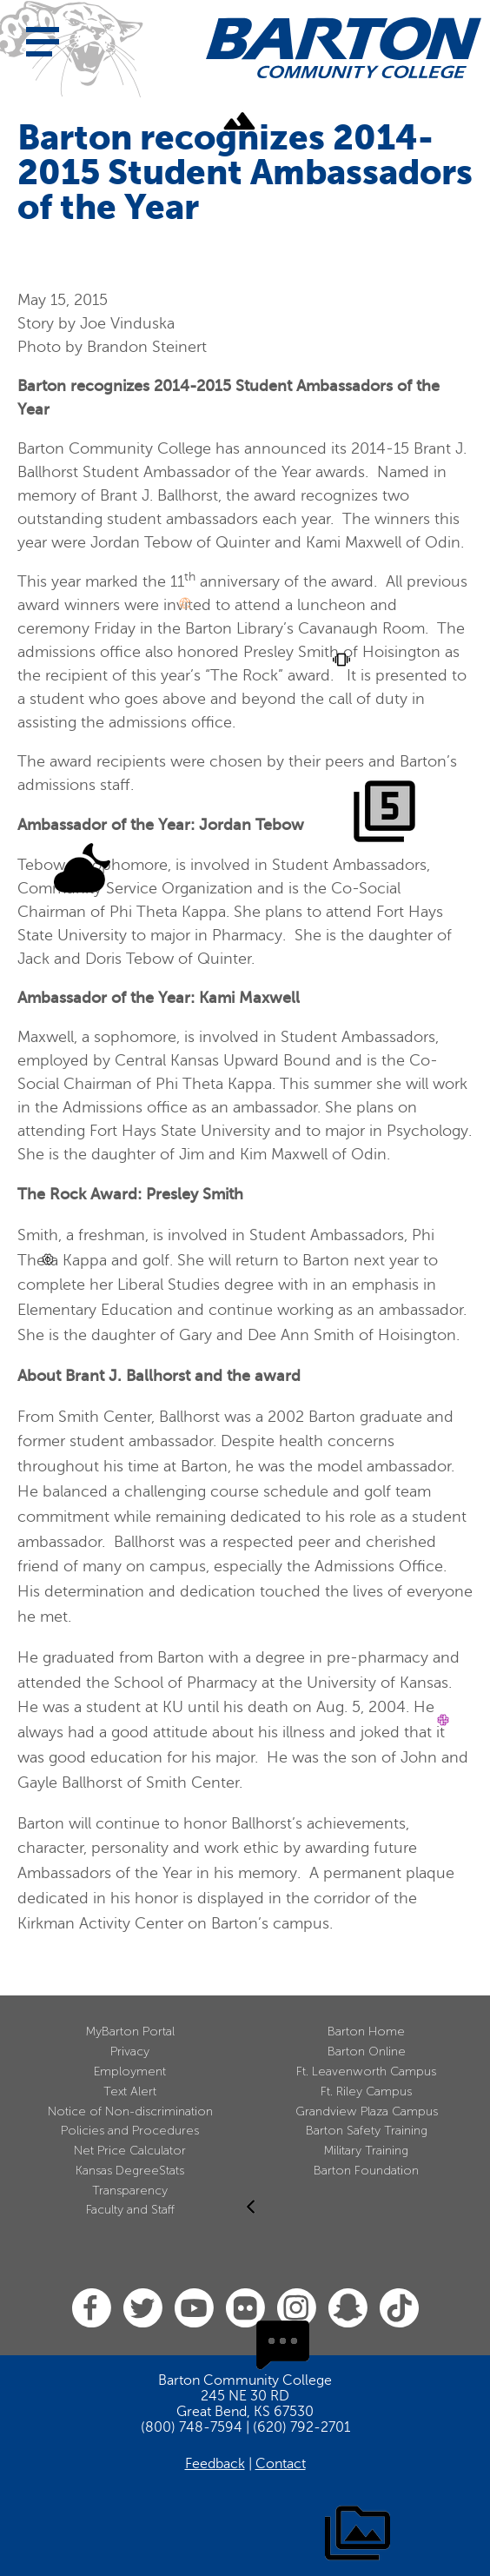 This screenshot has height=2576, width=490. I want to click on filter or view 5 items, so click(384, 811).